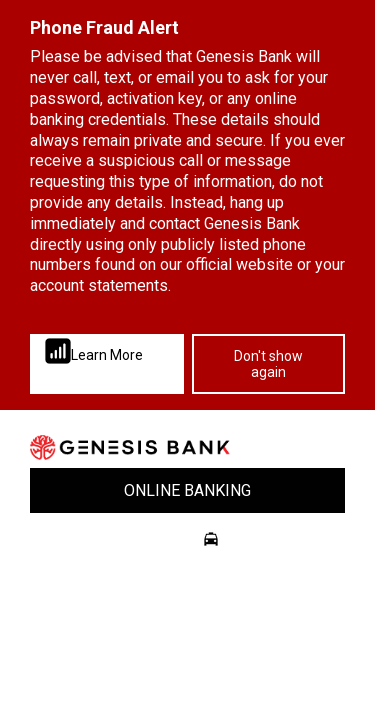  I want to click on view analytics dashboard, so click(58, 351).